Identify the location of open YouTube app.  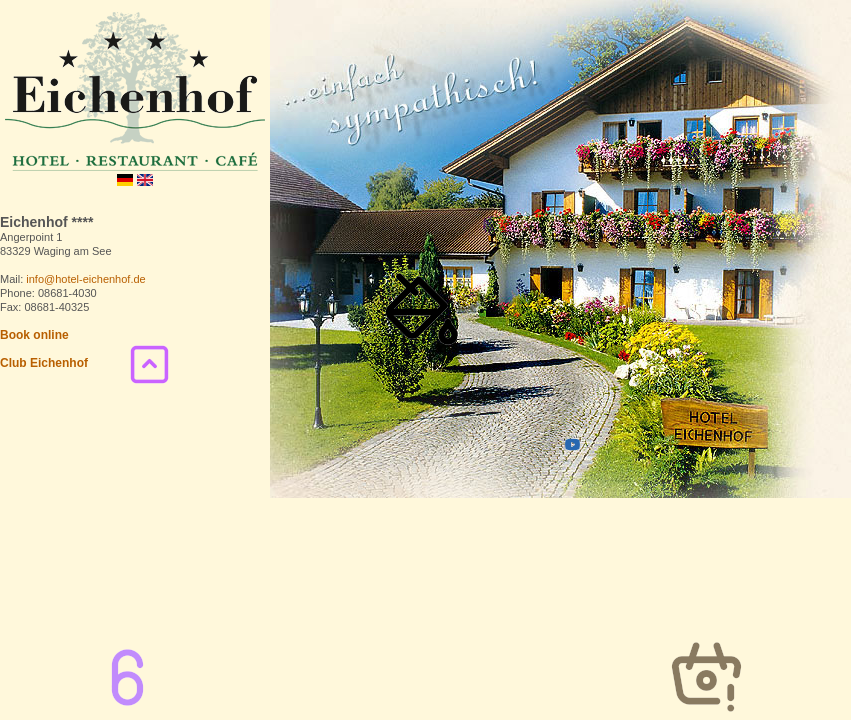
(572, 444).